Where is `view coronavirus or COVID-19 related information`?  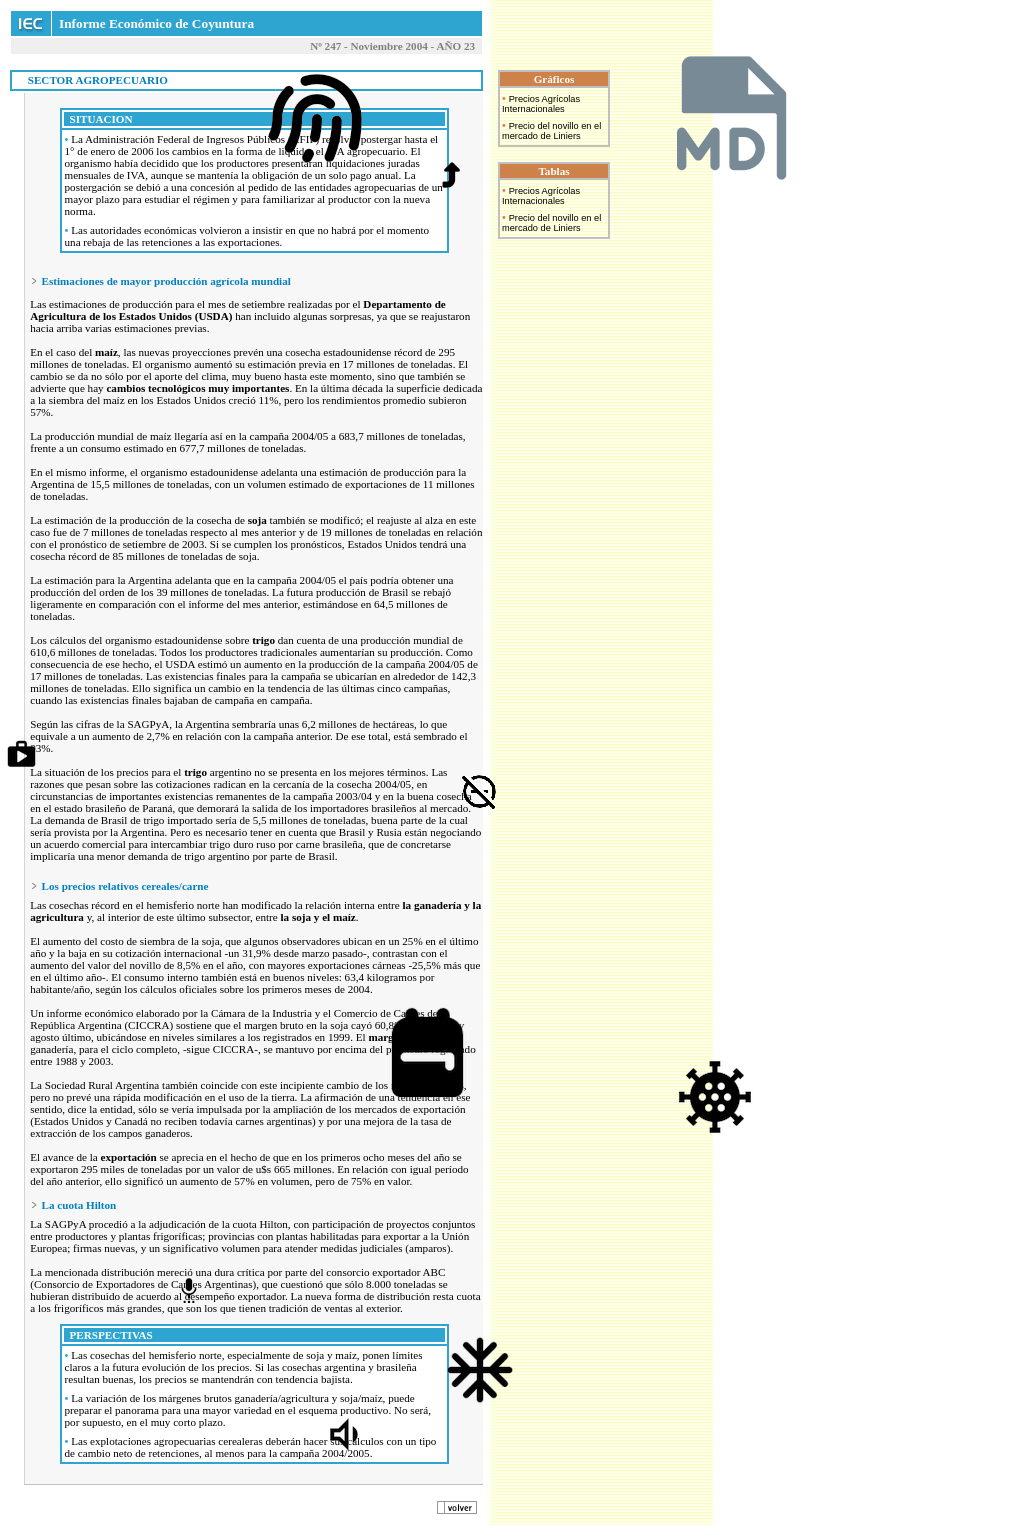
view coronavirus or COVID-19 related information is located at coordinates (715, 1097).